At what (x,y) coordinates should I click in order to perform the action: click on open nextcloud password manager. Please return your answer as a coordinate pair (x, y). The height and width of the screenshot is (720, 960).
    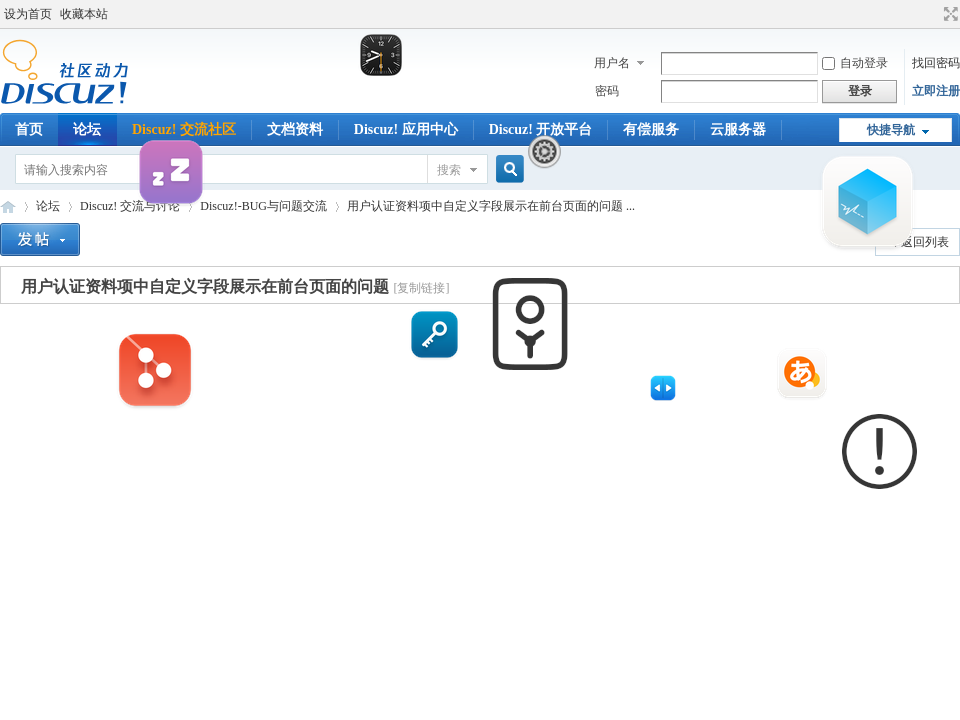
    Looking at the image, I should click on (434, 334).